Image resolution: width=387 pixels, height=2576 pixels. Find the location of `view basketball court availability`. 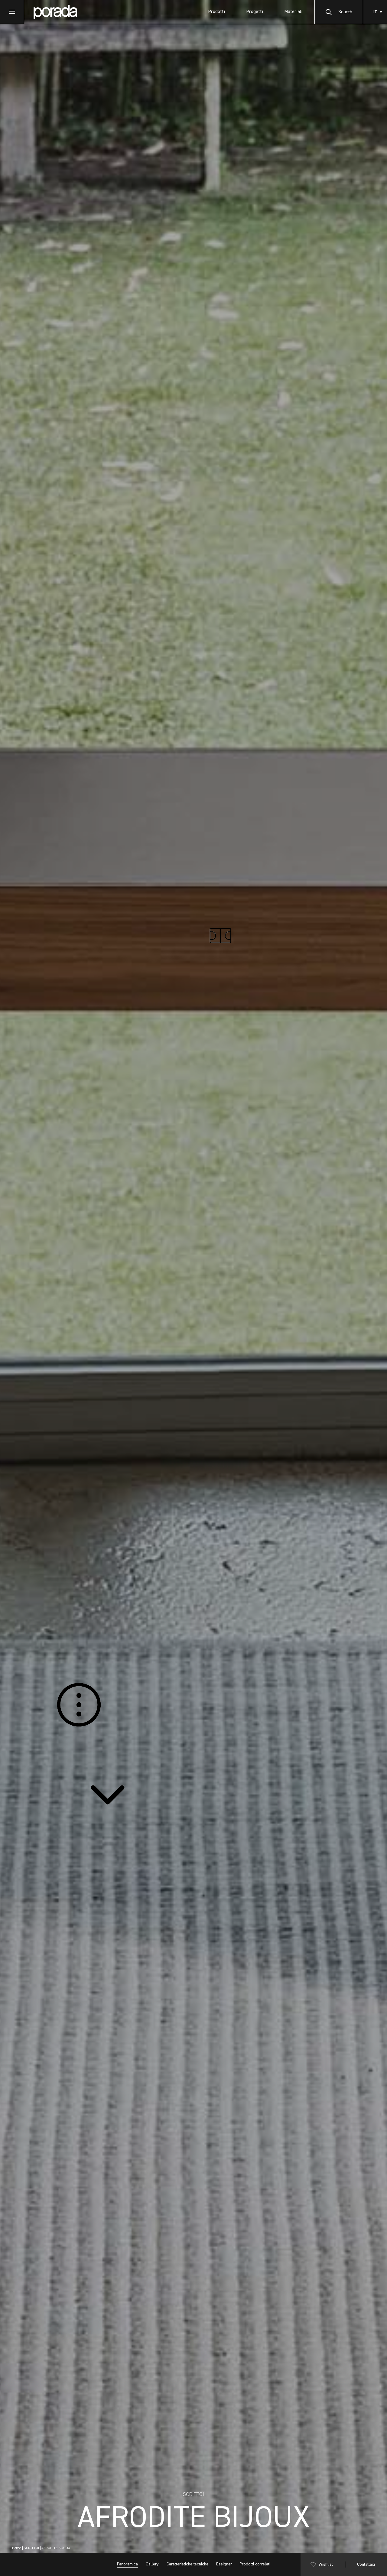

view basketball court availability is located at coordinates (220, 936).